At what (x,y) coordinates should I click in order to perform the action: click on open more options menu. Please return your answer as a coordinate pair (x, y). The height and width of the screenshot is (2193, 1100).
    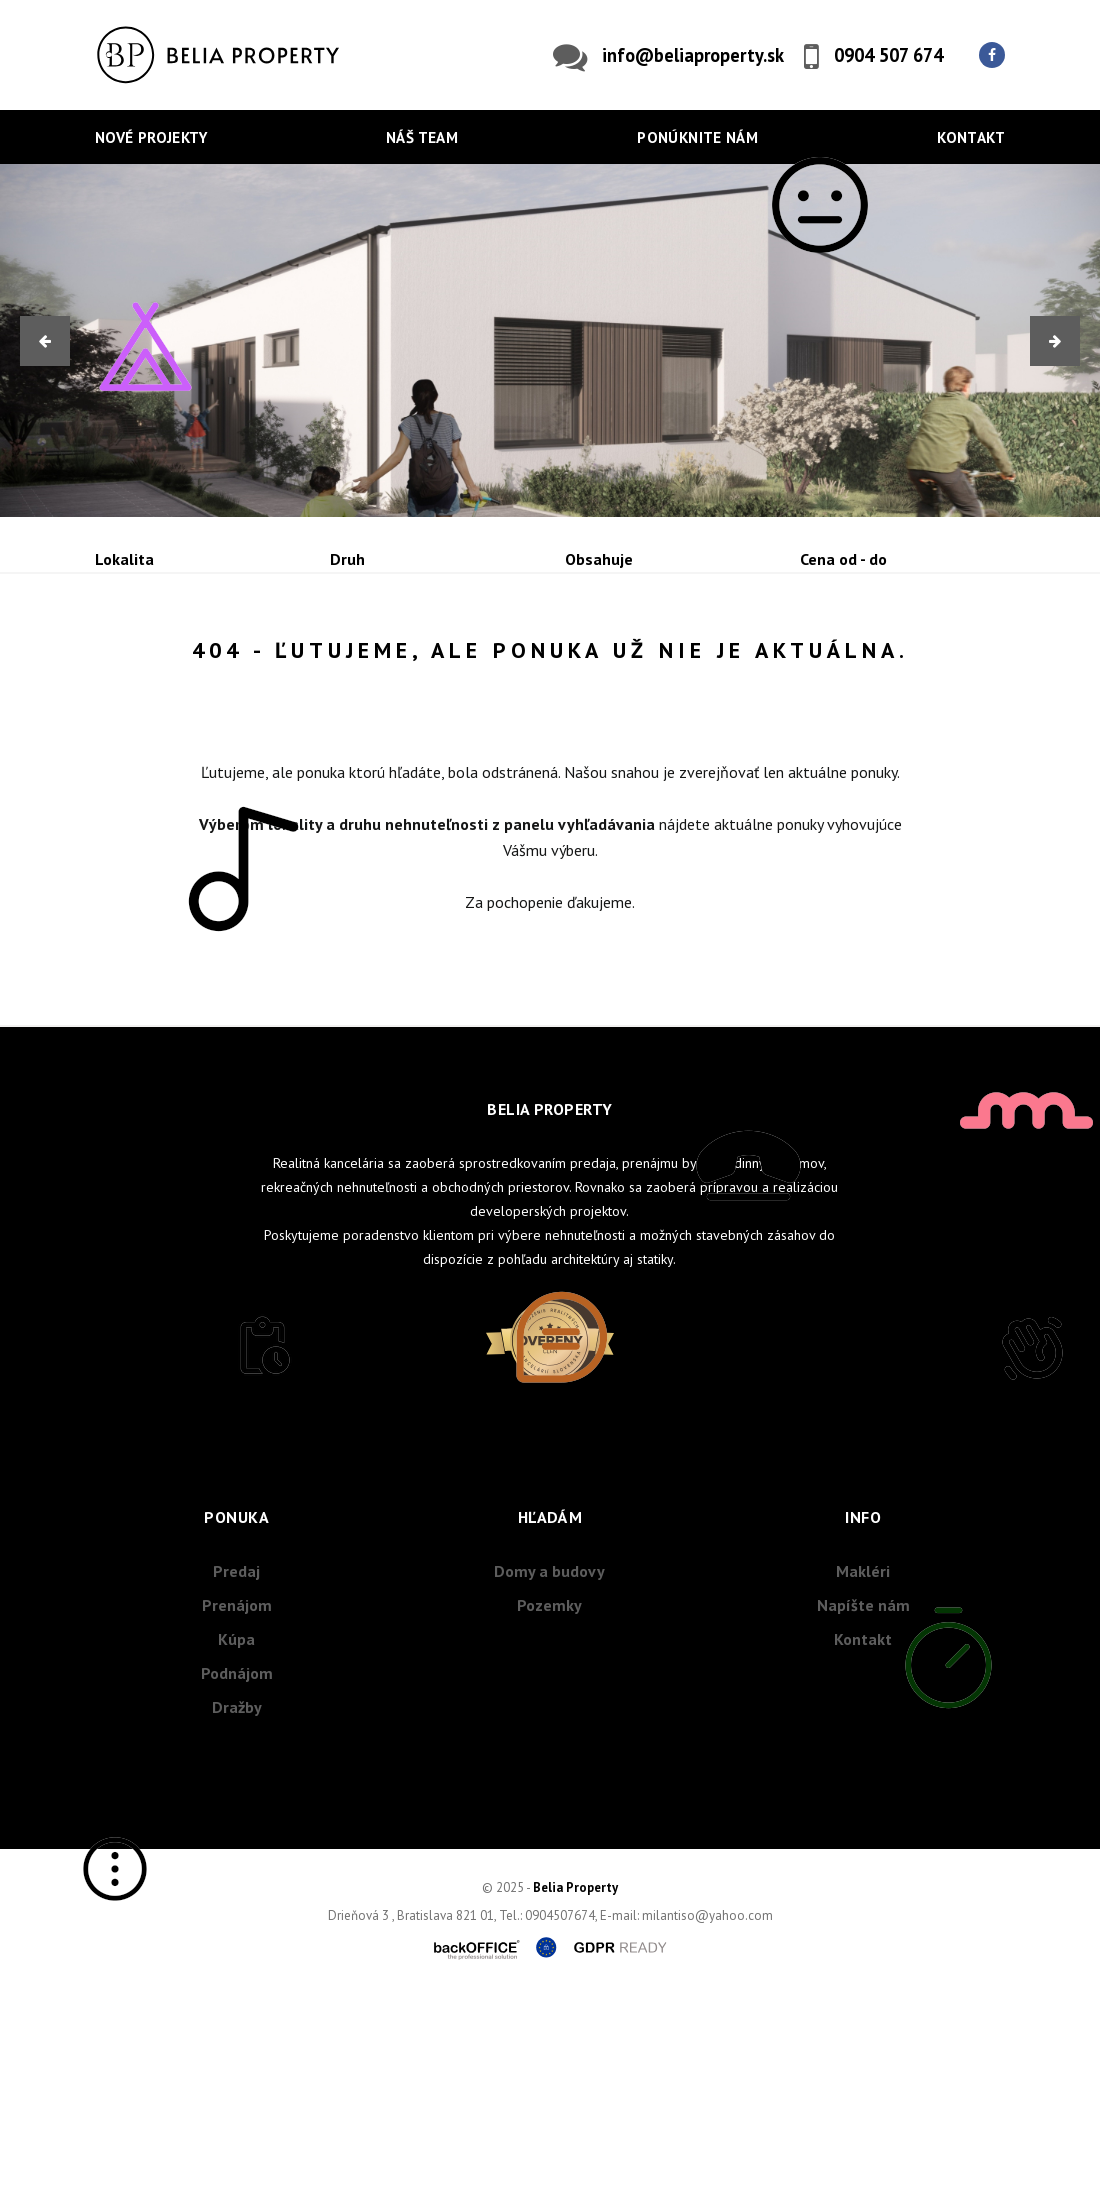
    Looking at the image, I should click on (115, 1869).